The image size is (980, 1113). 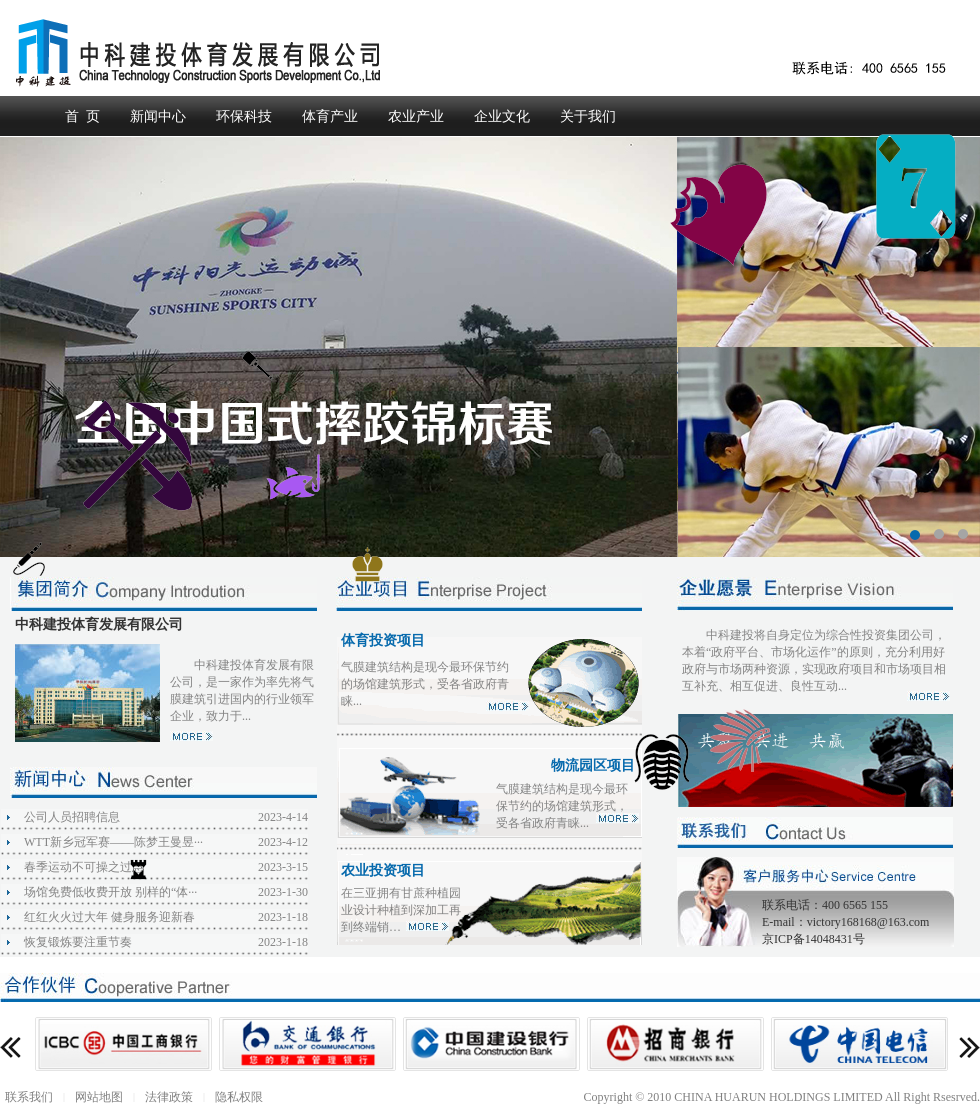 What do you see at coordinates (258, 366) in the screenshot?
I see `equip stick grenade weapon` at bounding box center [258, 366].